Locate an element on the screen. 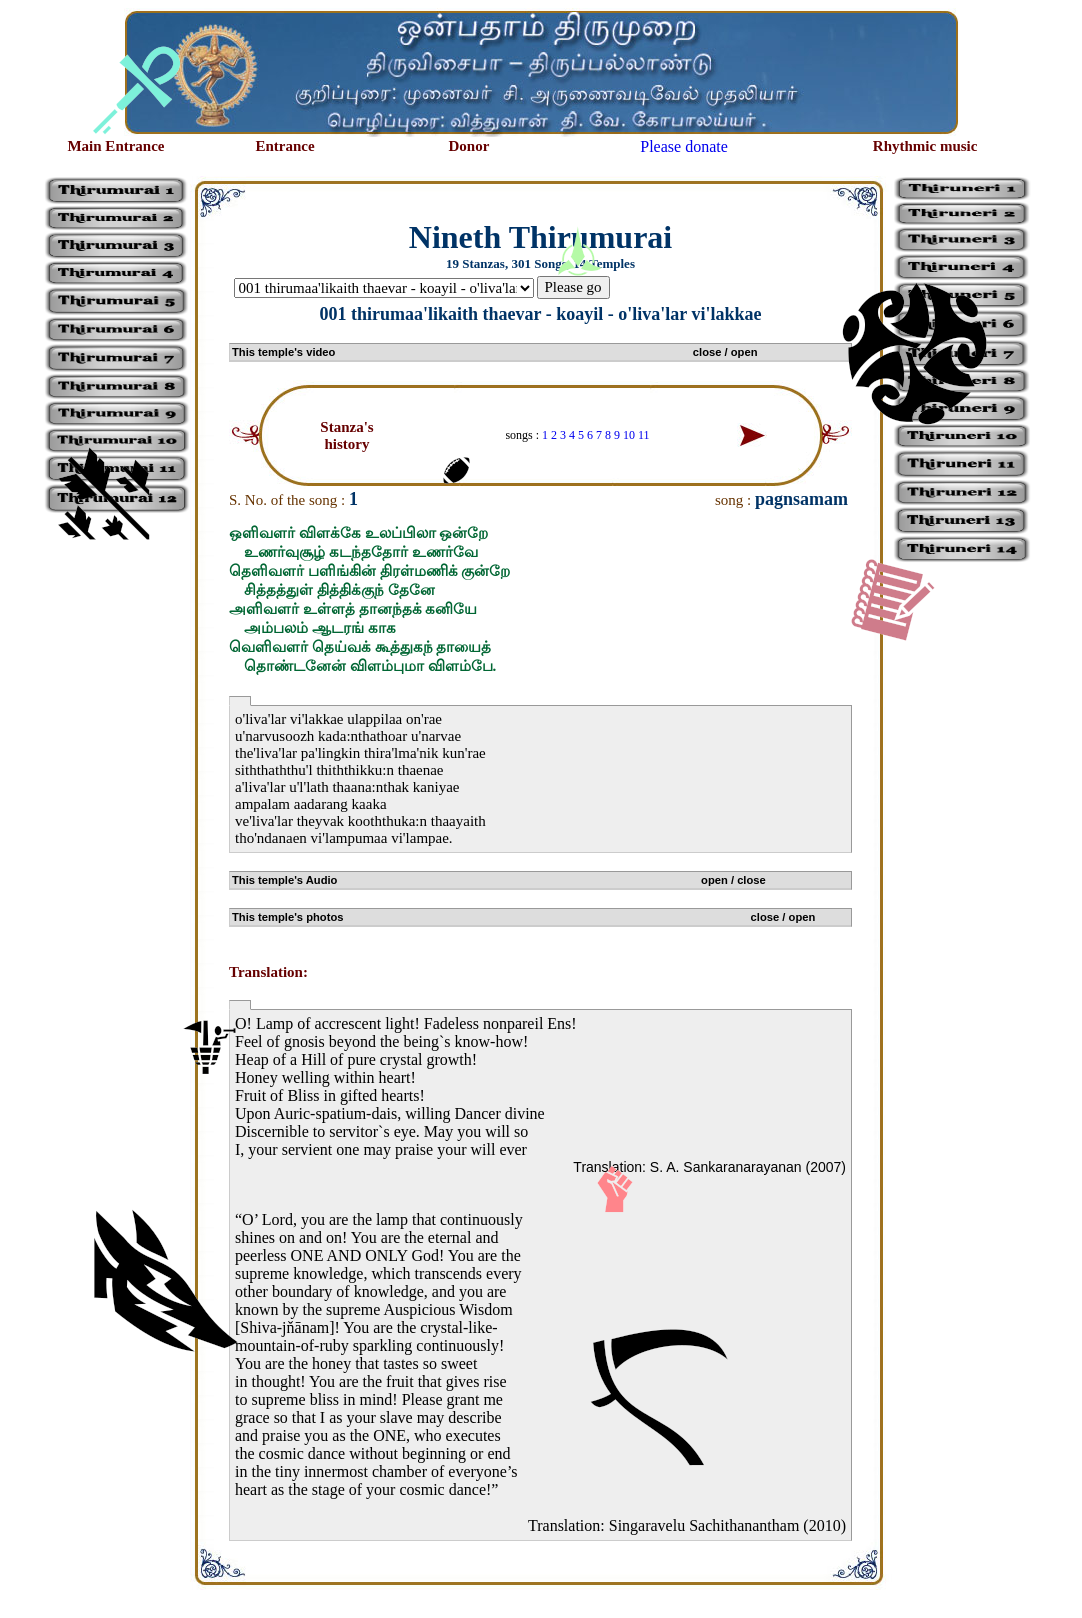  select the scythe weapon or tool is located at coordinates (660, 1397).